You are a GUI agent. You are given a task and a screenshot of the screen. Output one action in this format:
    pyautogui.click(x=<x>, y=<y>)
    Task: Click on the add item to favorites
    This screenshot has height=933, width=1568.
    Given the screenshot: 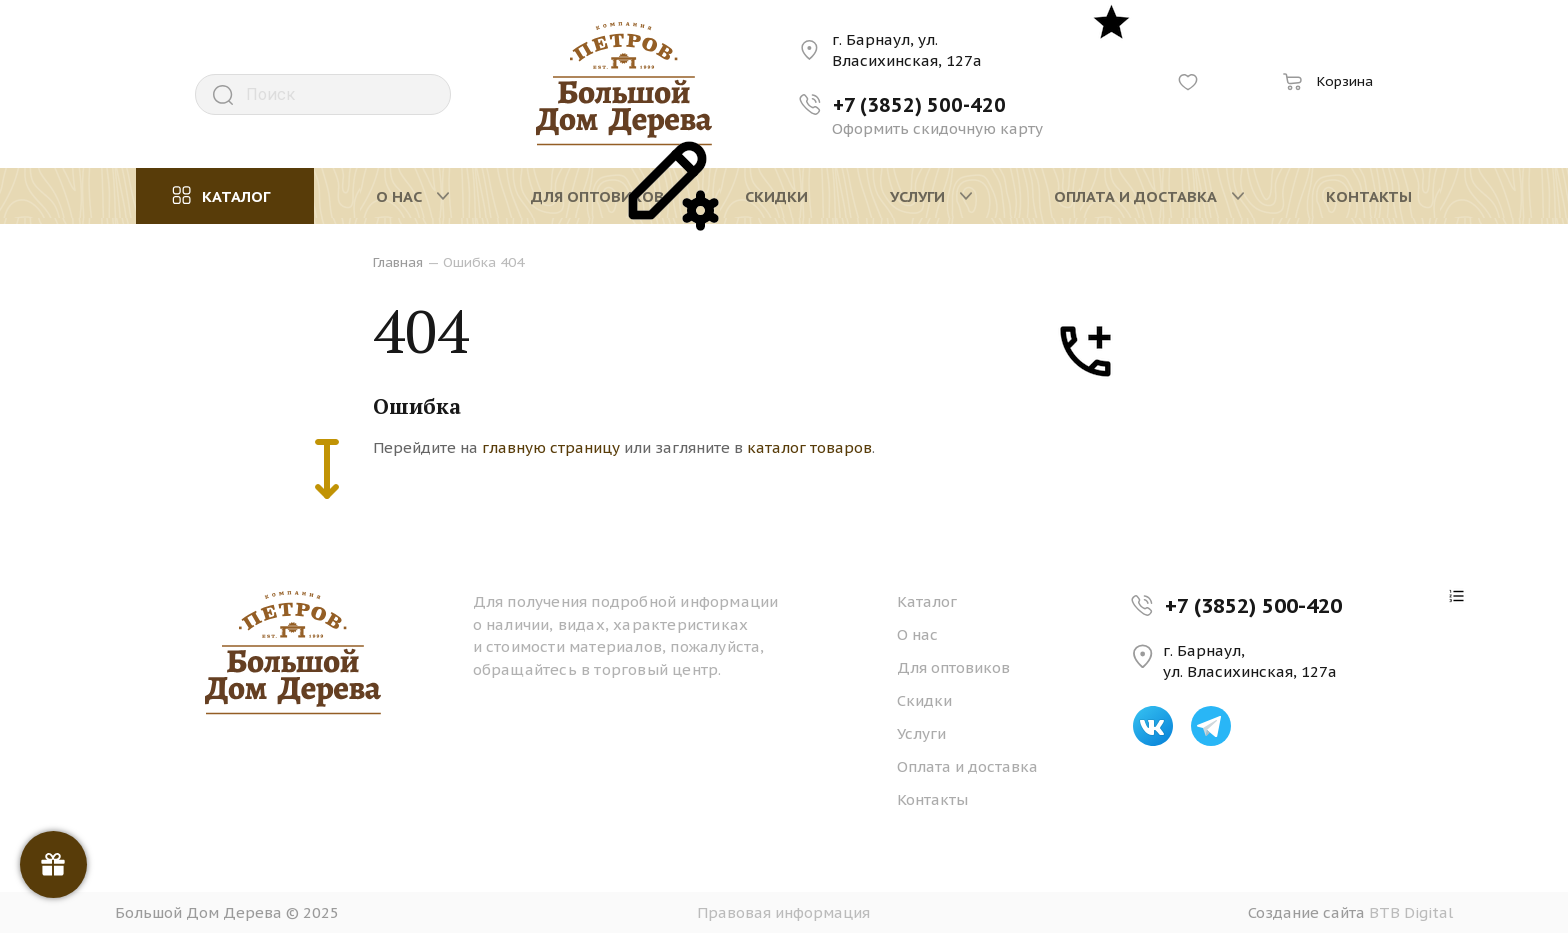 What is the action you would take?
    pyautogui.click(x=1111, y=22)
    